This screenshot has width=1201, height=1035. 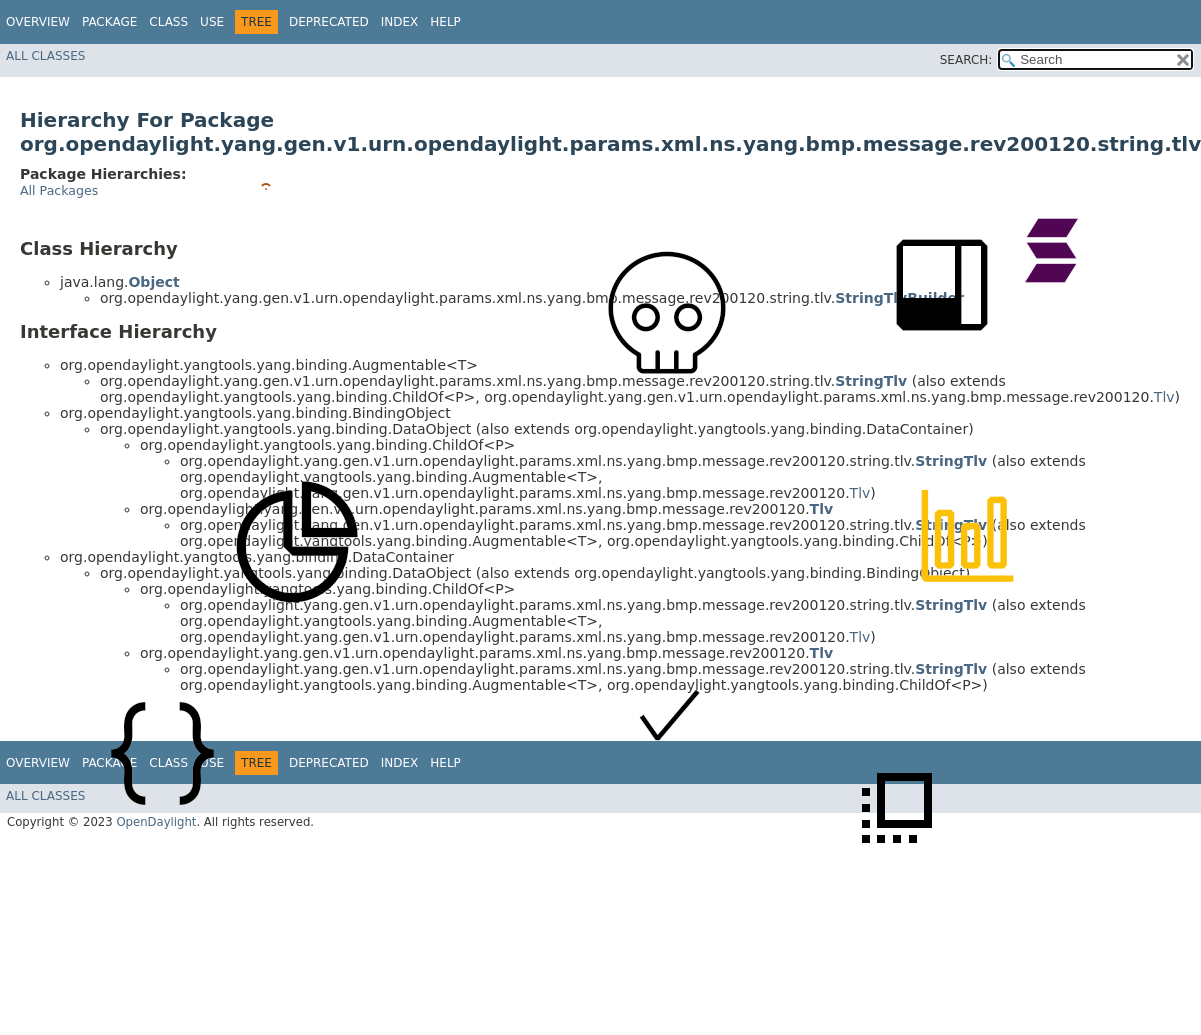 What do you see at coordinates (1051, 250) in the screenshot?
I see `view stacked layers or map overlays` at bounding box center [1051, 250].